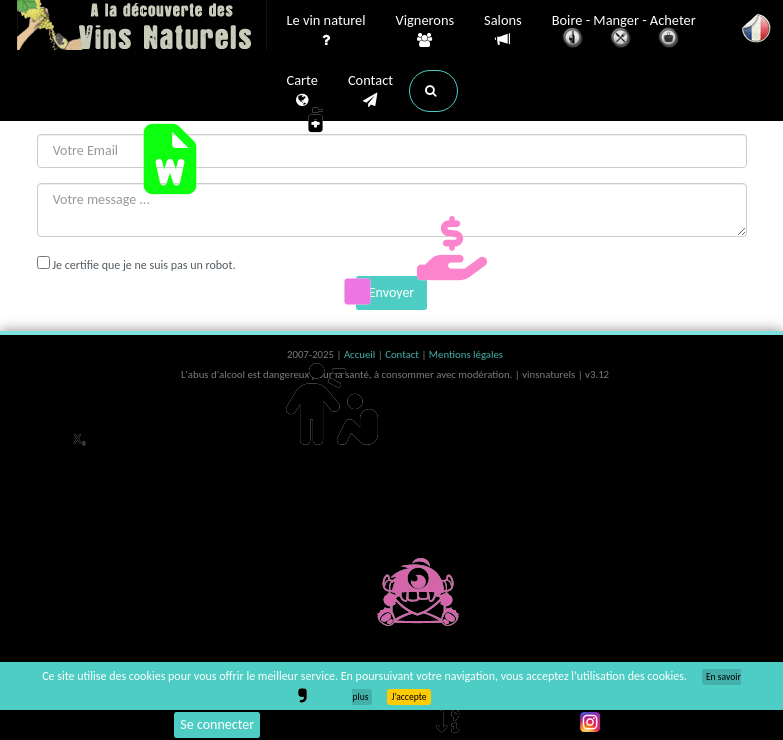 This screenshot has width=783, height=740. What do you see at coordinates (170, 159) in the screenshot?
I see `open a Microsoft Word document` at bounding box center [170, 159].